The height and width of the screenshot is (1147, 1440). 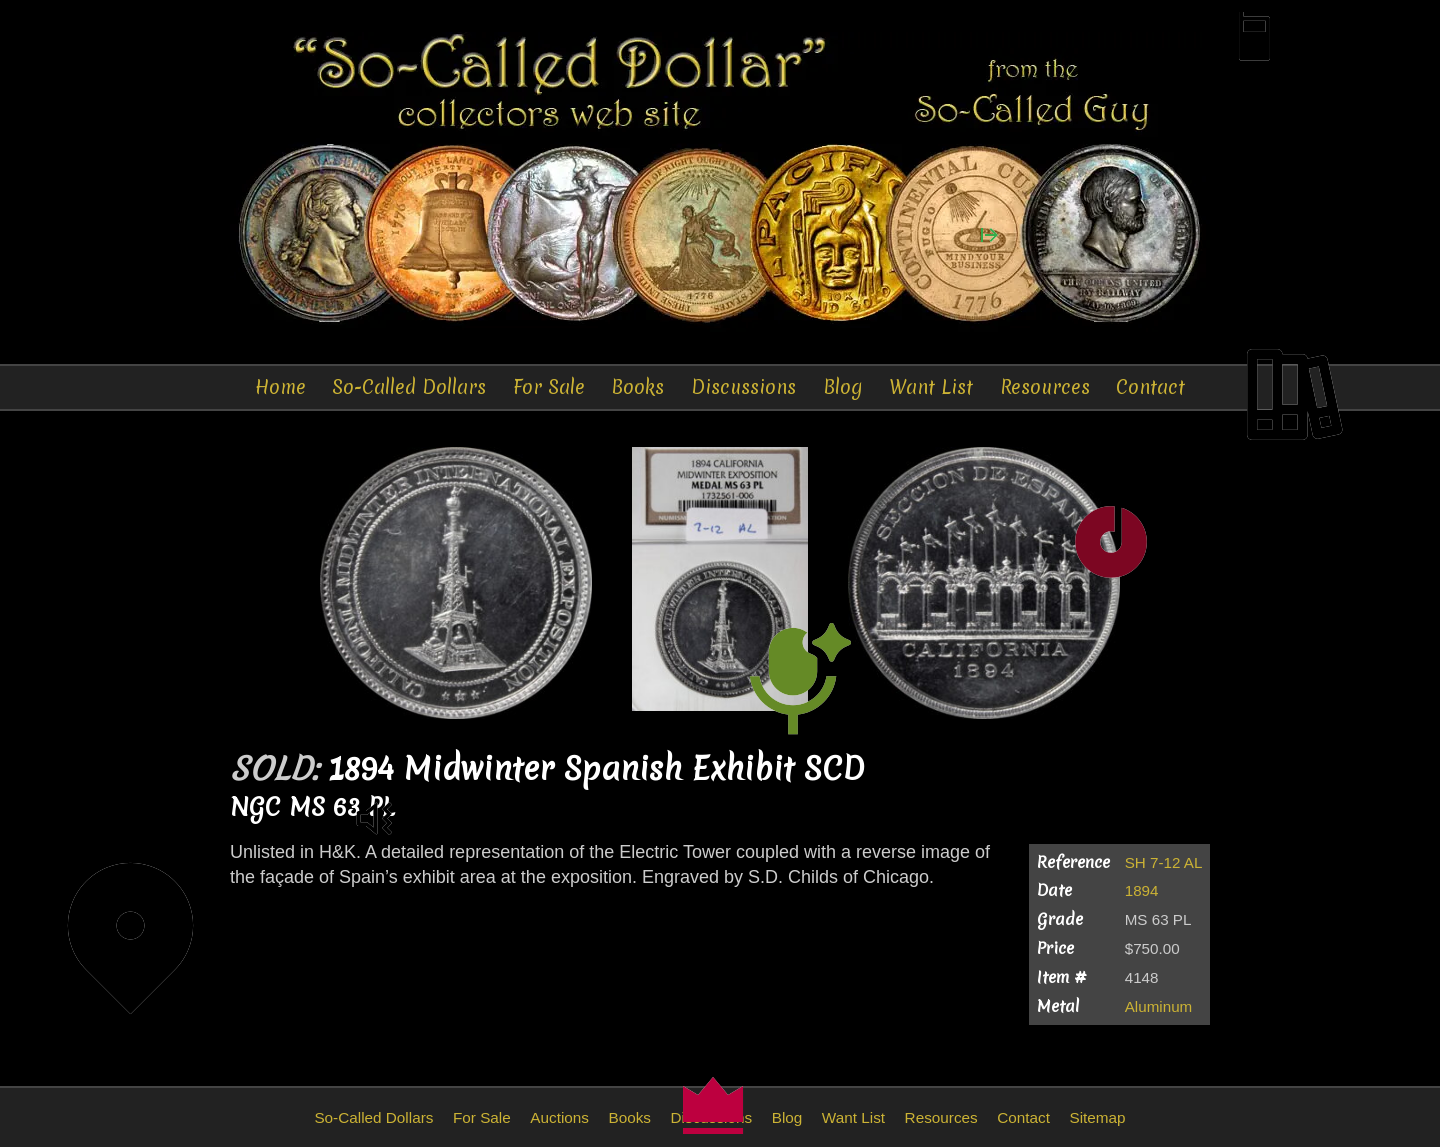 I want to click on browse your digital library, so click(x=1292, y=394).